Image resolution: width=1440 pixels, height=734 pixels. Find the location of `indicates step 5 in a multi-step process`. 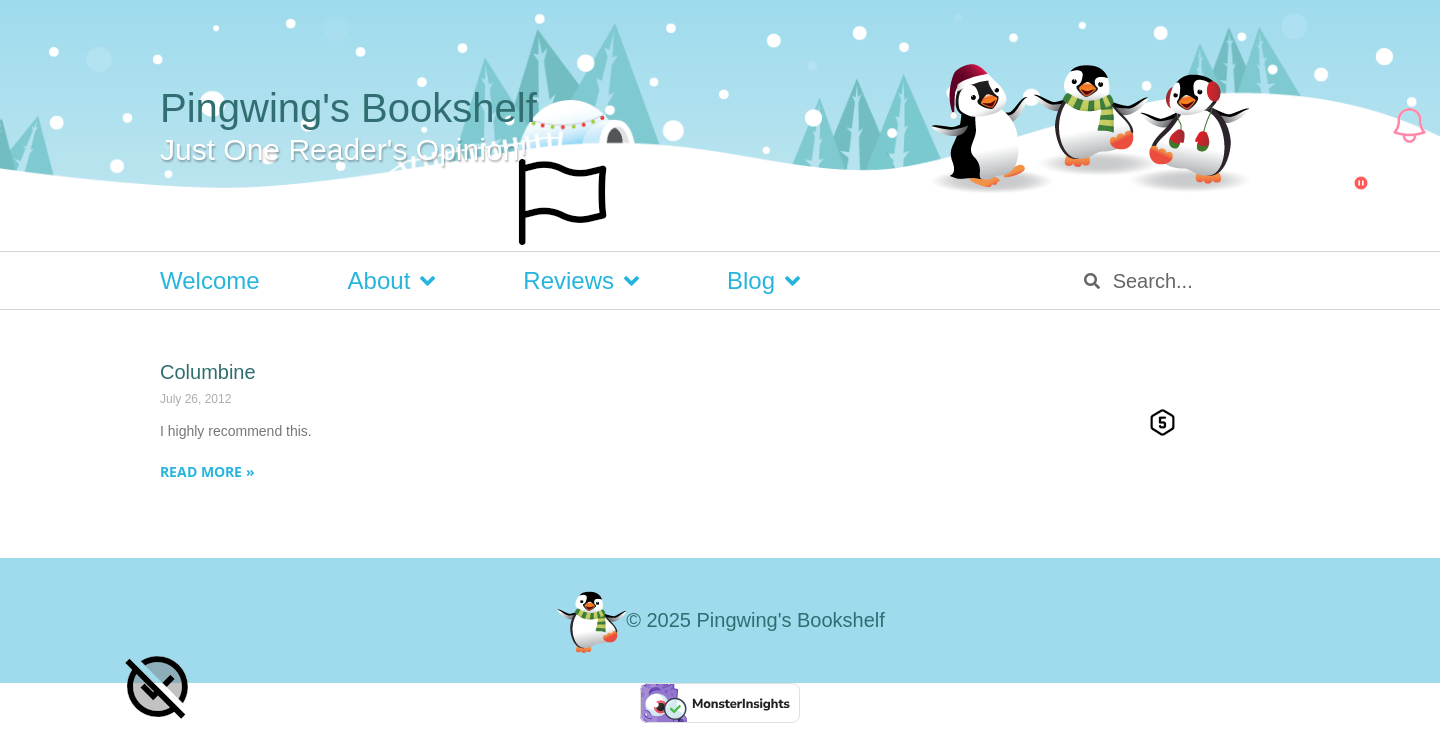

indicates step 5 in a multi-step process is located at coordinates (1162, 422).